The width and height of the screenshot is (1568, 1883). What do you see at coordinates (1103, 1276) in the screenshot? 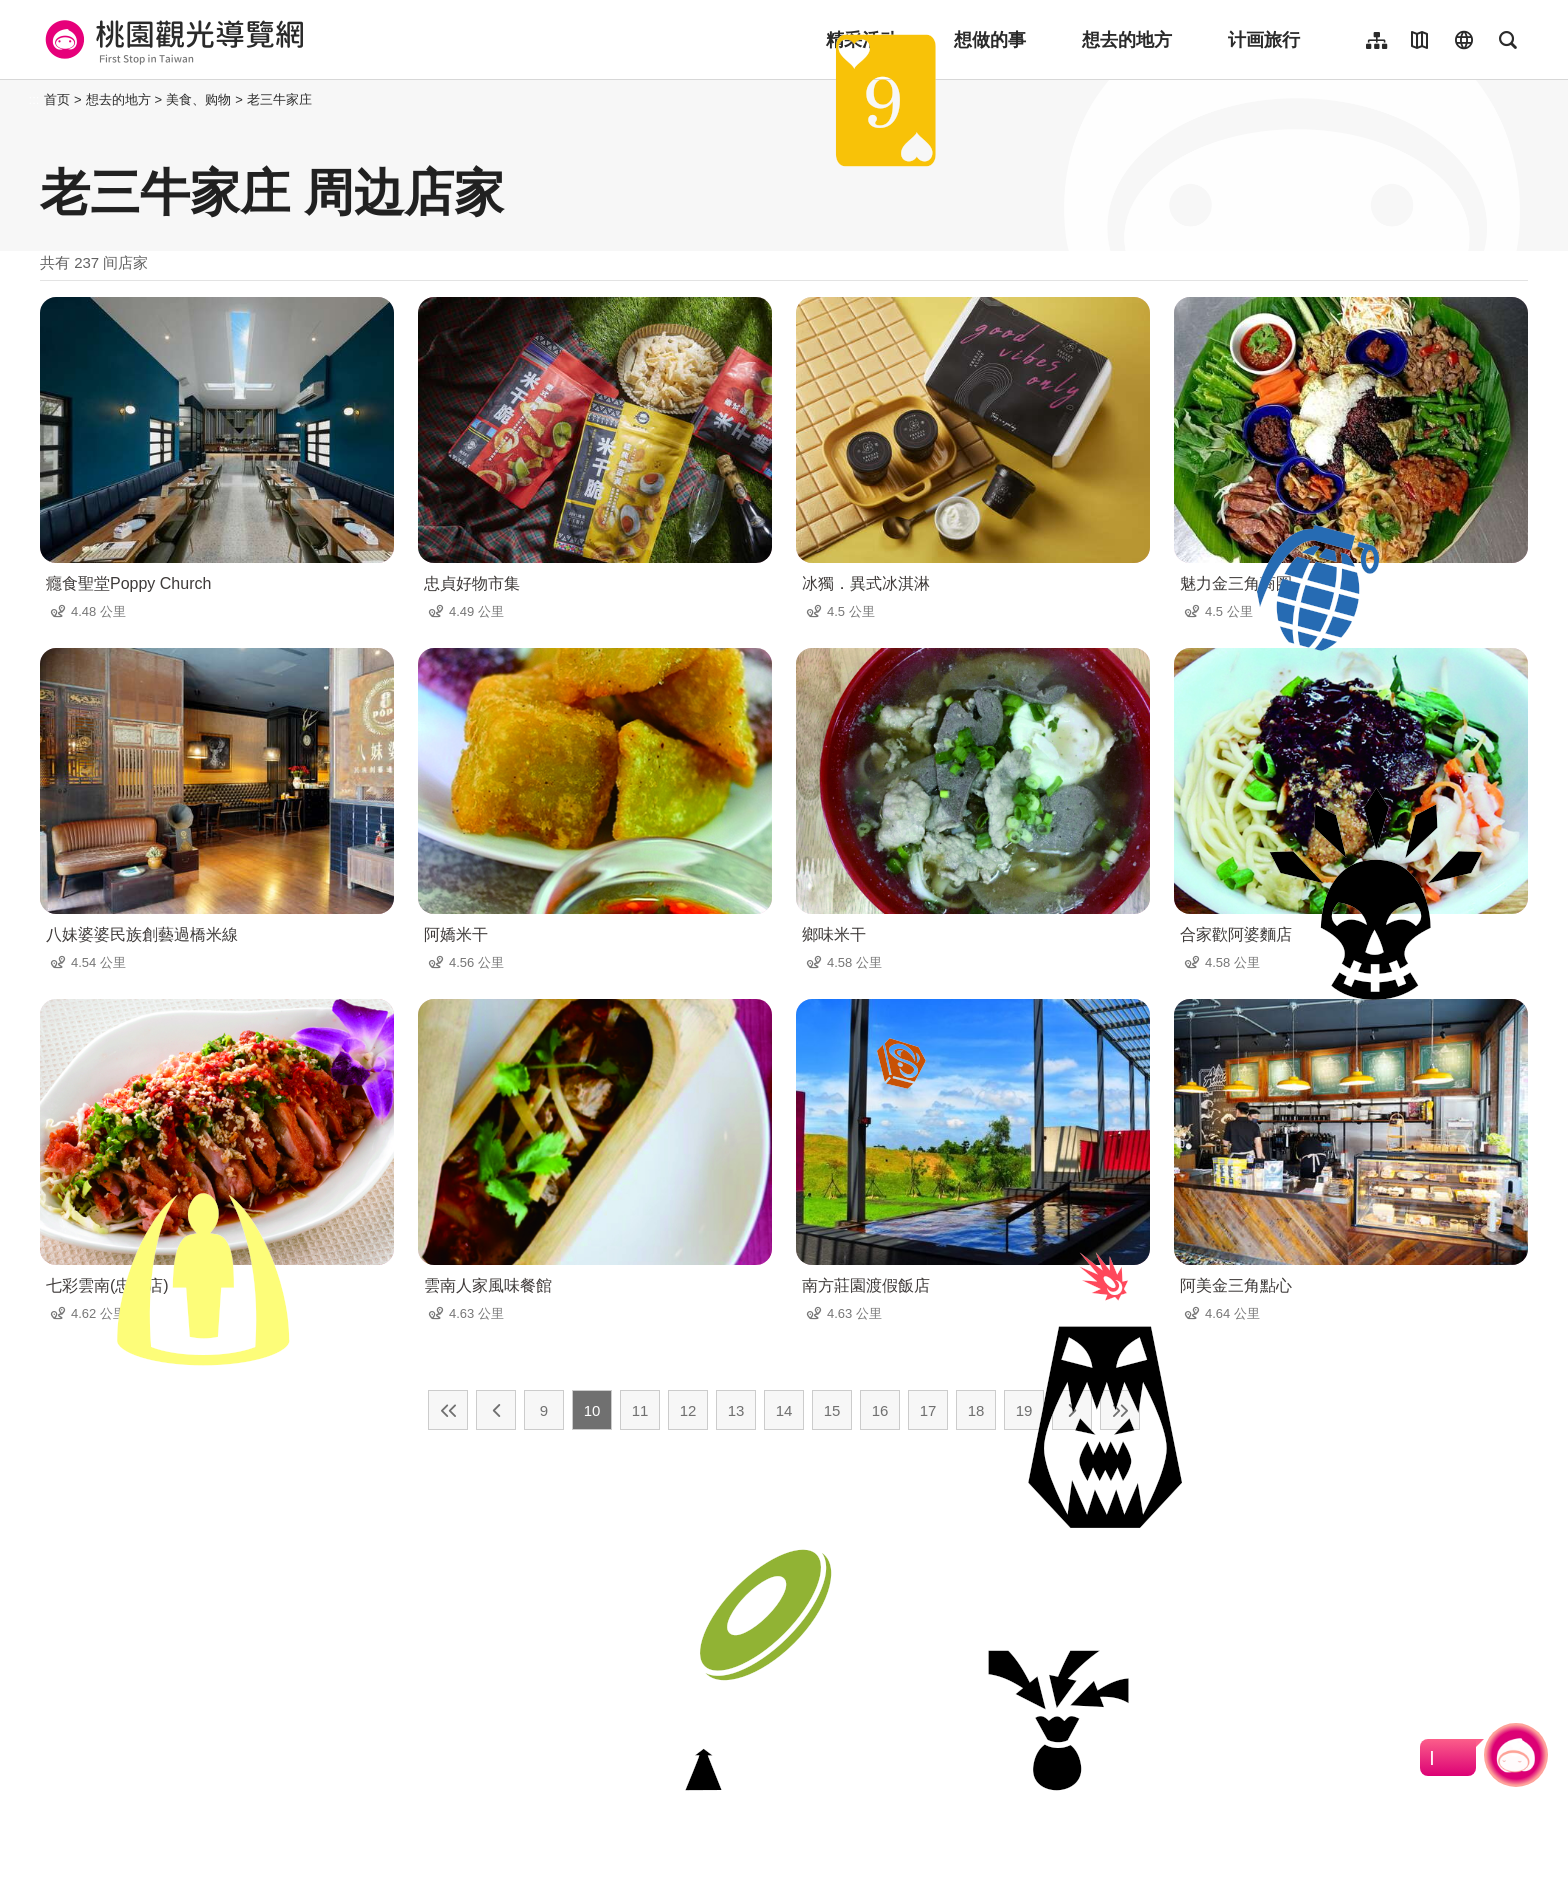
I see `indicates a falling or dropping object in gameplay` at bounding box center [1103, 1276].